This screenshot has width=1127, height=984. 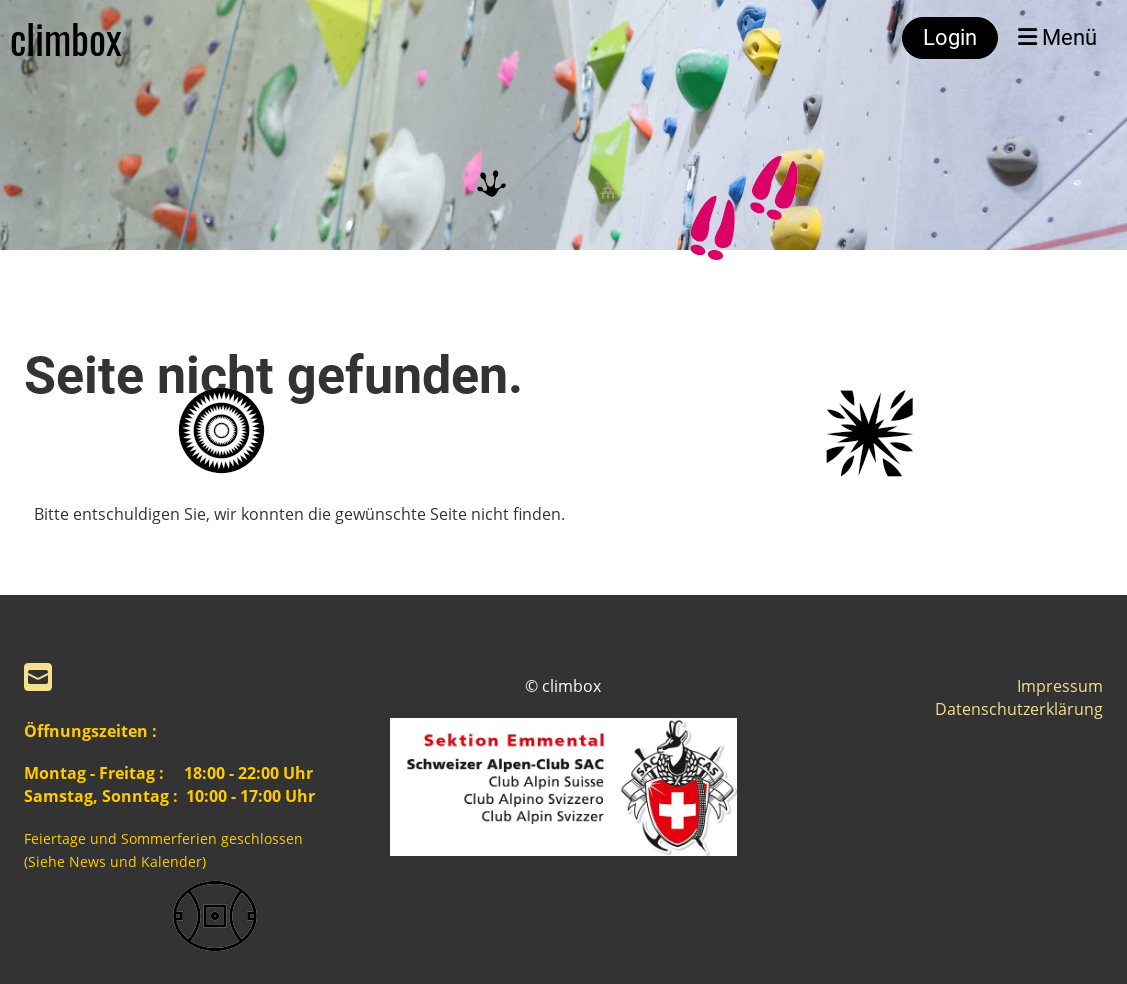 What do you see at coordinates (491, 183) in the screenshot?
I see `amphibian or frog-related game element` at bounding box center [491, 183].